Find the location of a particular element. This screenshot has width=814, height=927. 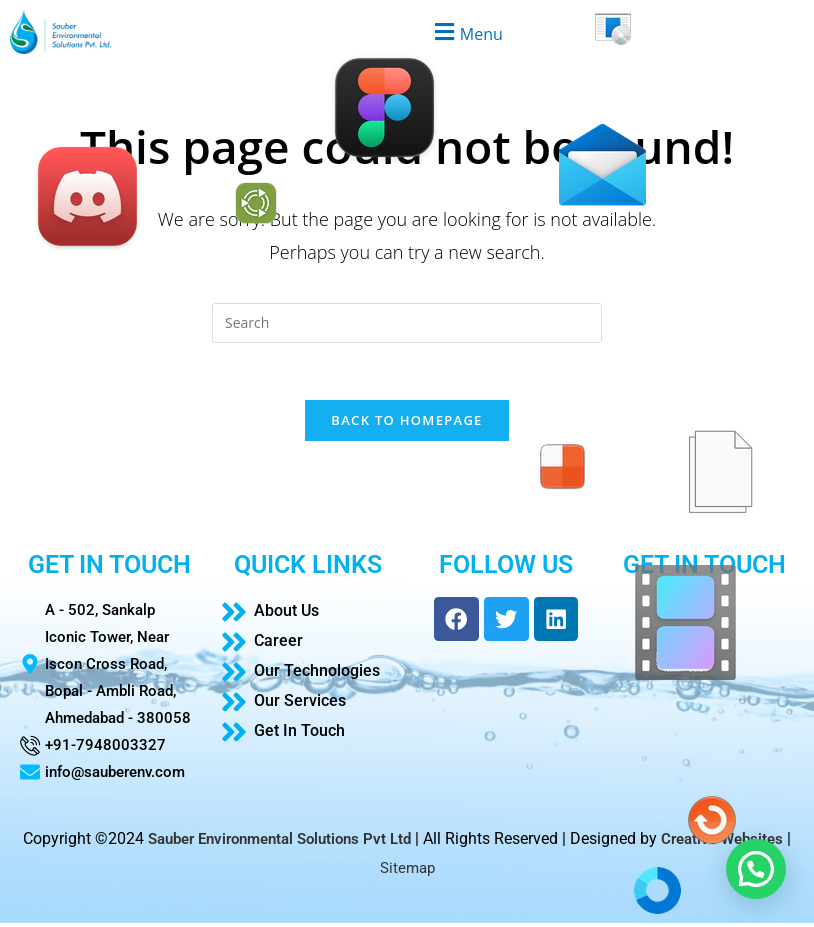

switch to the top-left workspace is located at coordinates (562, 466).